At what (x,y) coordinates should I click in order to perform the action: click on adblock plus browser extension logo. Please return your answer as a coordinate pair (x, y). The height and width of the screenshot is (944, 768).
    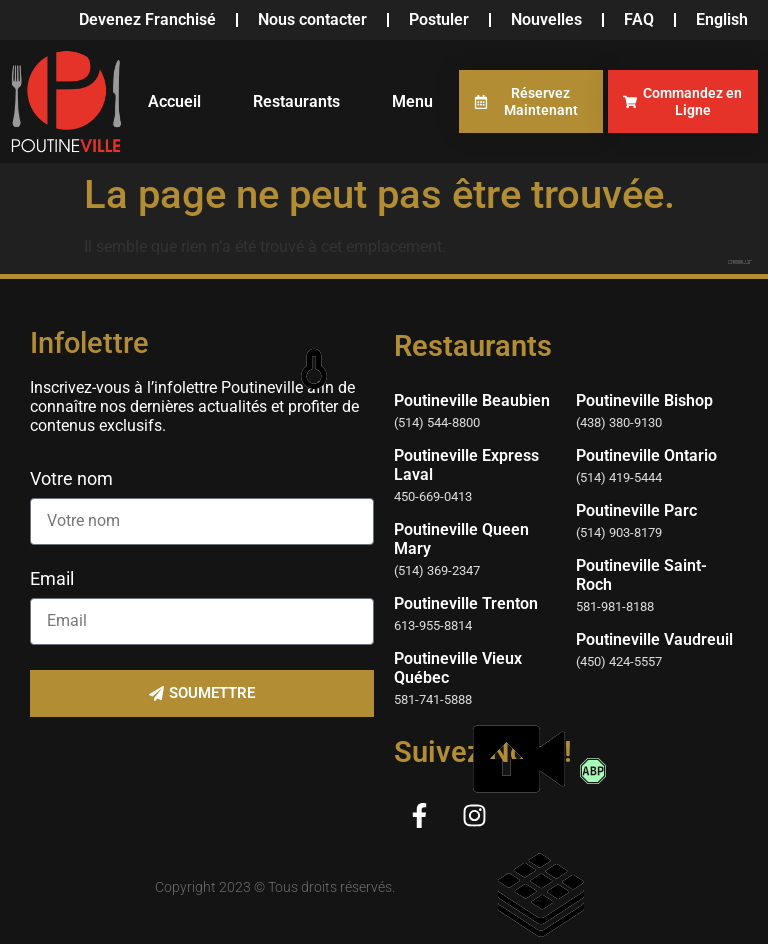
    Looking at the image, I should click on (593, 771).